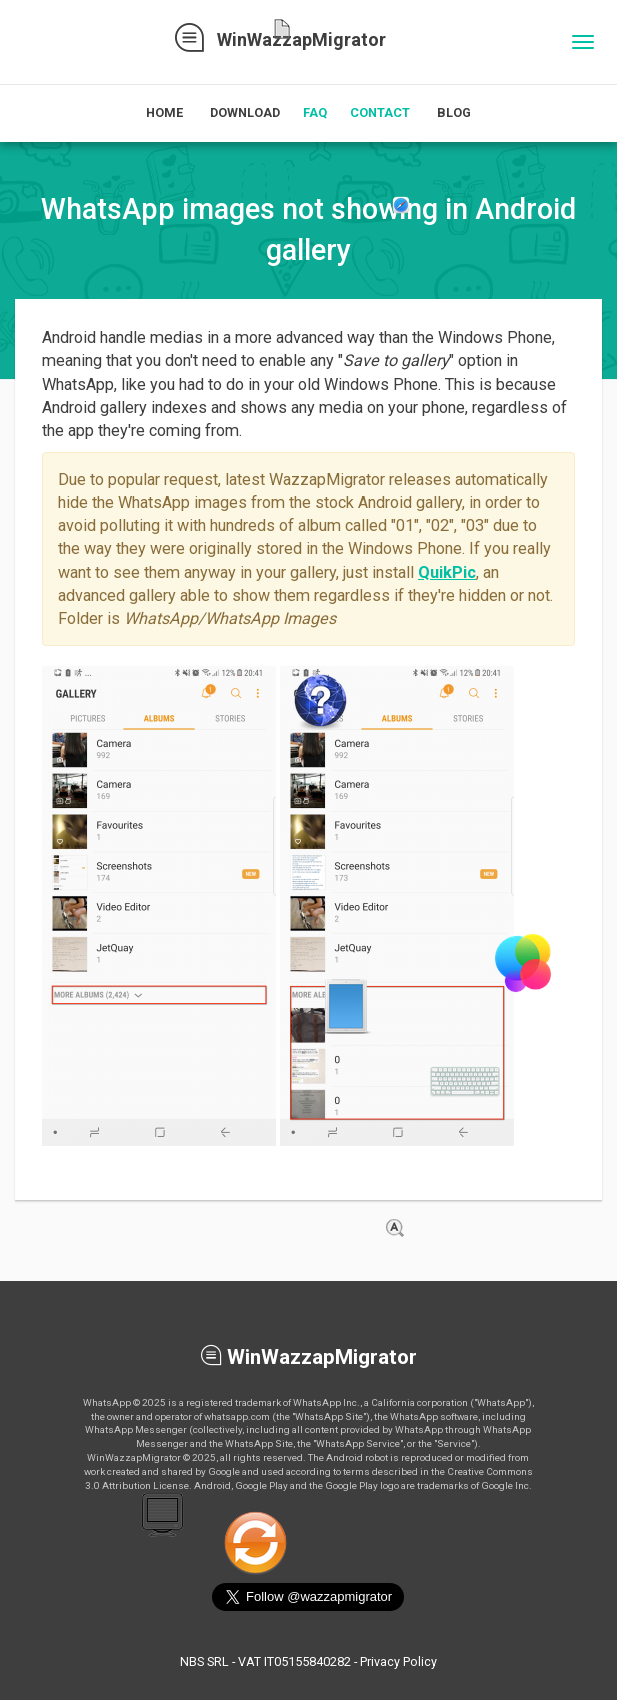 This screenshot has height=1700, width=617. Describe the element at coordinates (401, 205) in the screenshot. I see `open Safari web browser` at that location.